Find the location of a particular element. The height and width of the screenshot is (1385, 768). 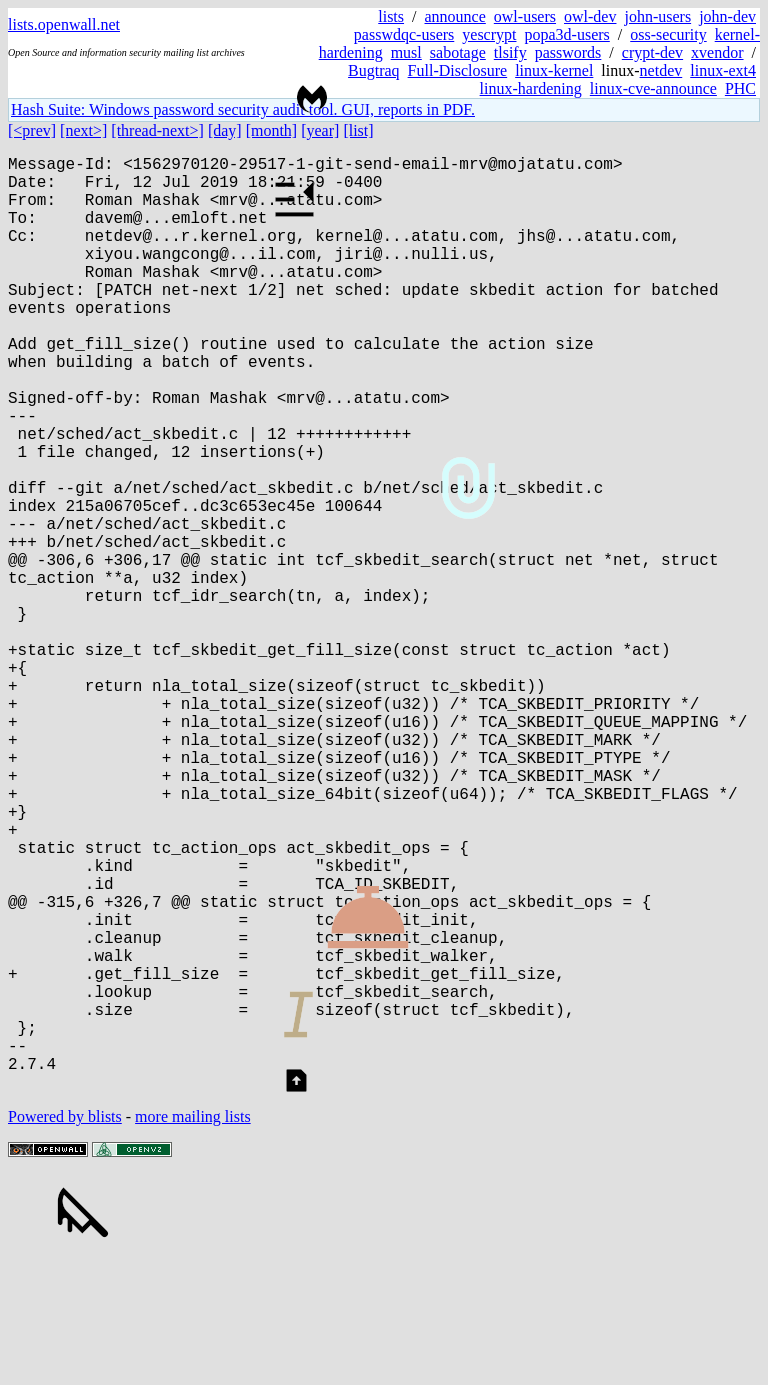

collapse or hide the sidebar menu is located at coordinates (294, 199).